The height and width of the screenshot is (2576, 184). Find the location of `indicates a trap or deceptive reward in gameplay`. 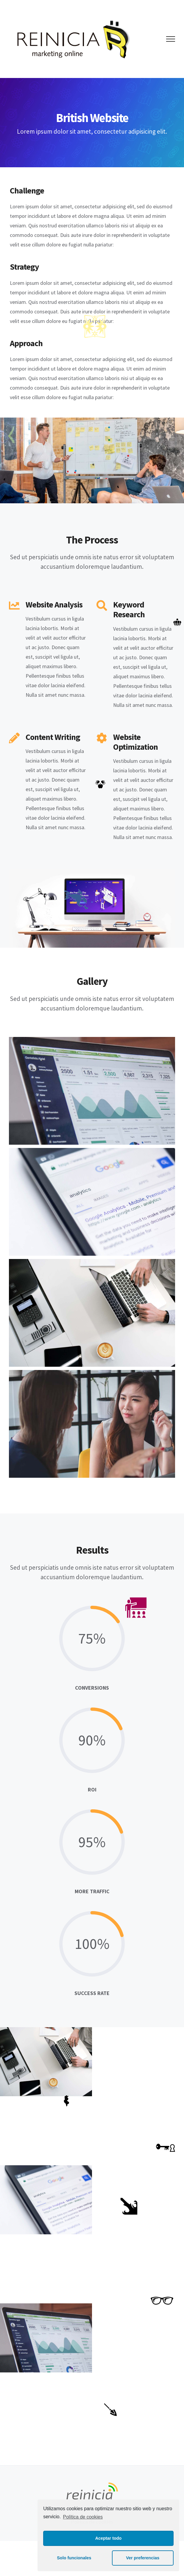

indicates a trap or deceptive reward in gameplay is located at coordinates (100, 784).